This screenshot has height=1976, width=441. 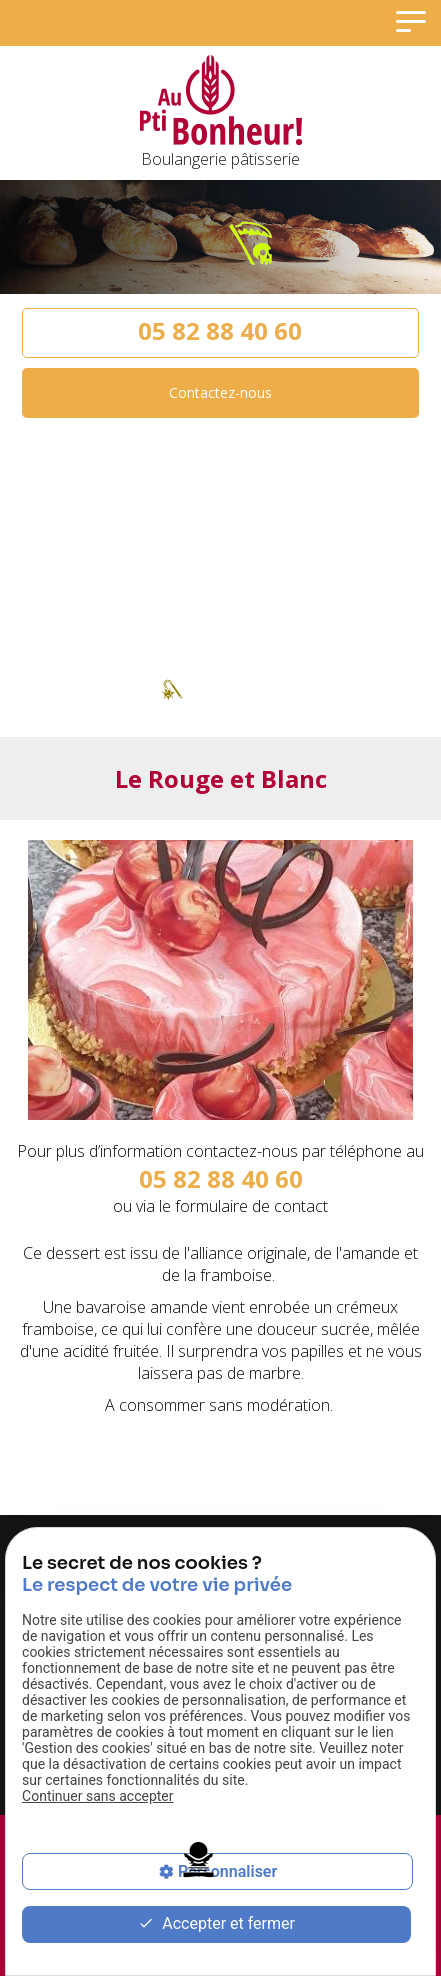 I want to click on access shrine or spiritual location features, so click(x=198, y=1859).